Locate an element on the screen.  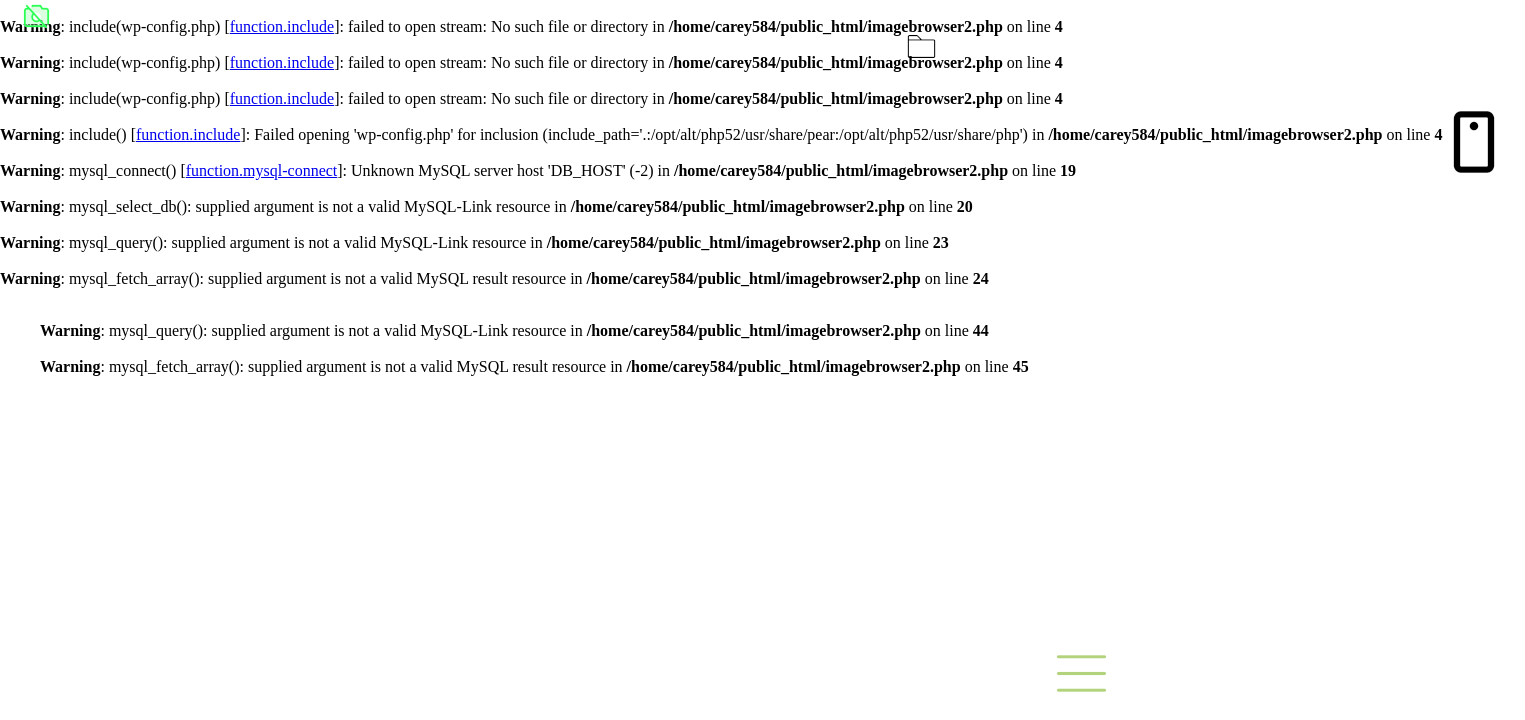
view items in list format is located at coordinates (1081, 673).